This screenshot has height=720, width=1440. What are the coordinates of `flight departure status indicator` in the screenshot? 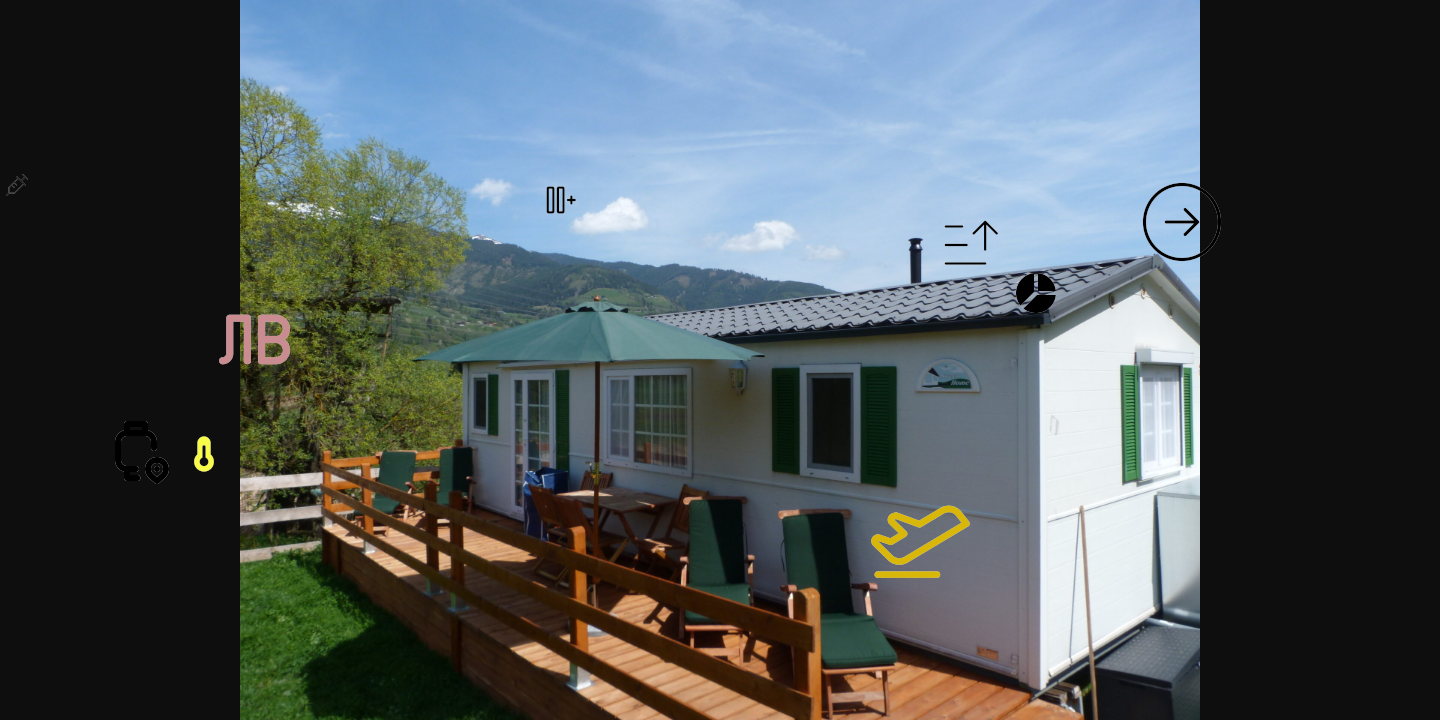 It's located at (920, 538).